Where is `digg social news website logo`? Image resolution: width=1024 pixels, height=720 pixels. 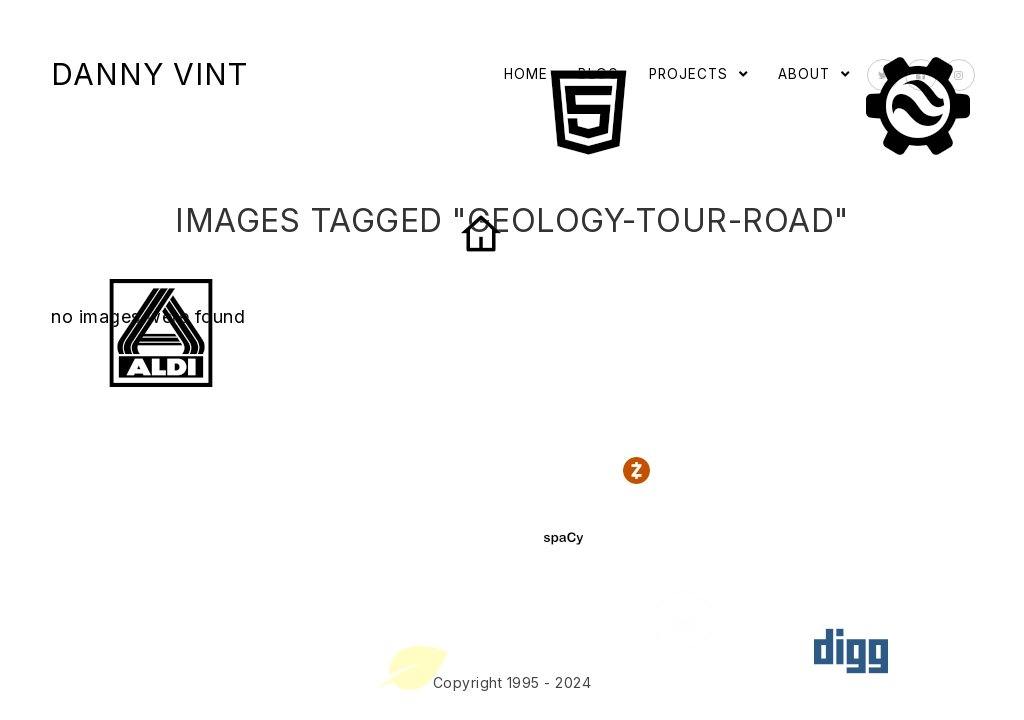 digg social news website logo is located at coordinates (851, 651).